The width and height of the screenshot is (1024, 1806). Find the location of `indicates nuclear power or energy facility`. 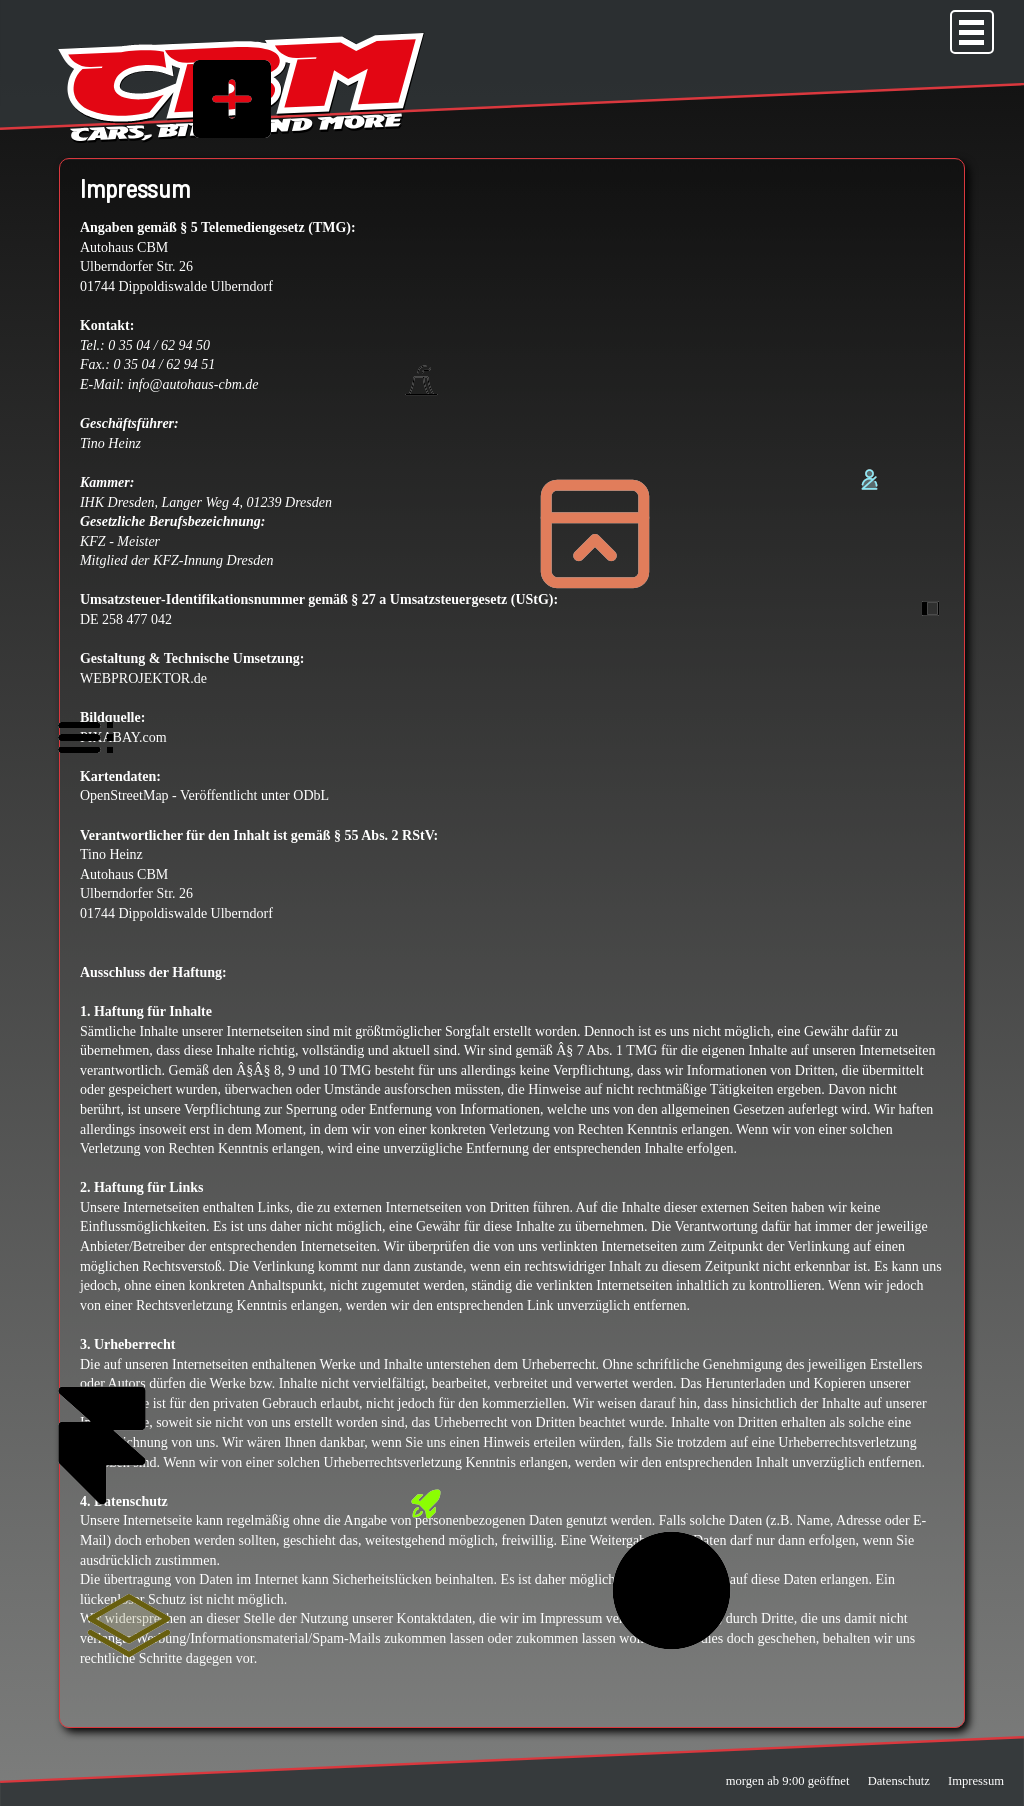

indicates nuclear power or energy facility is located at coordinates (421, 382).